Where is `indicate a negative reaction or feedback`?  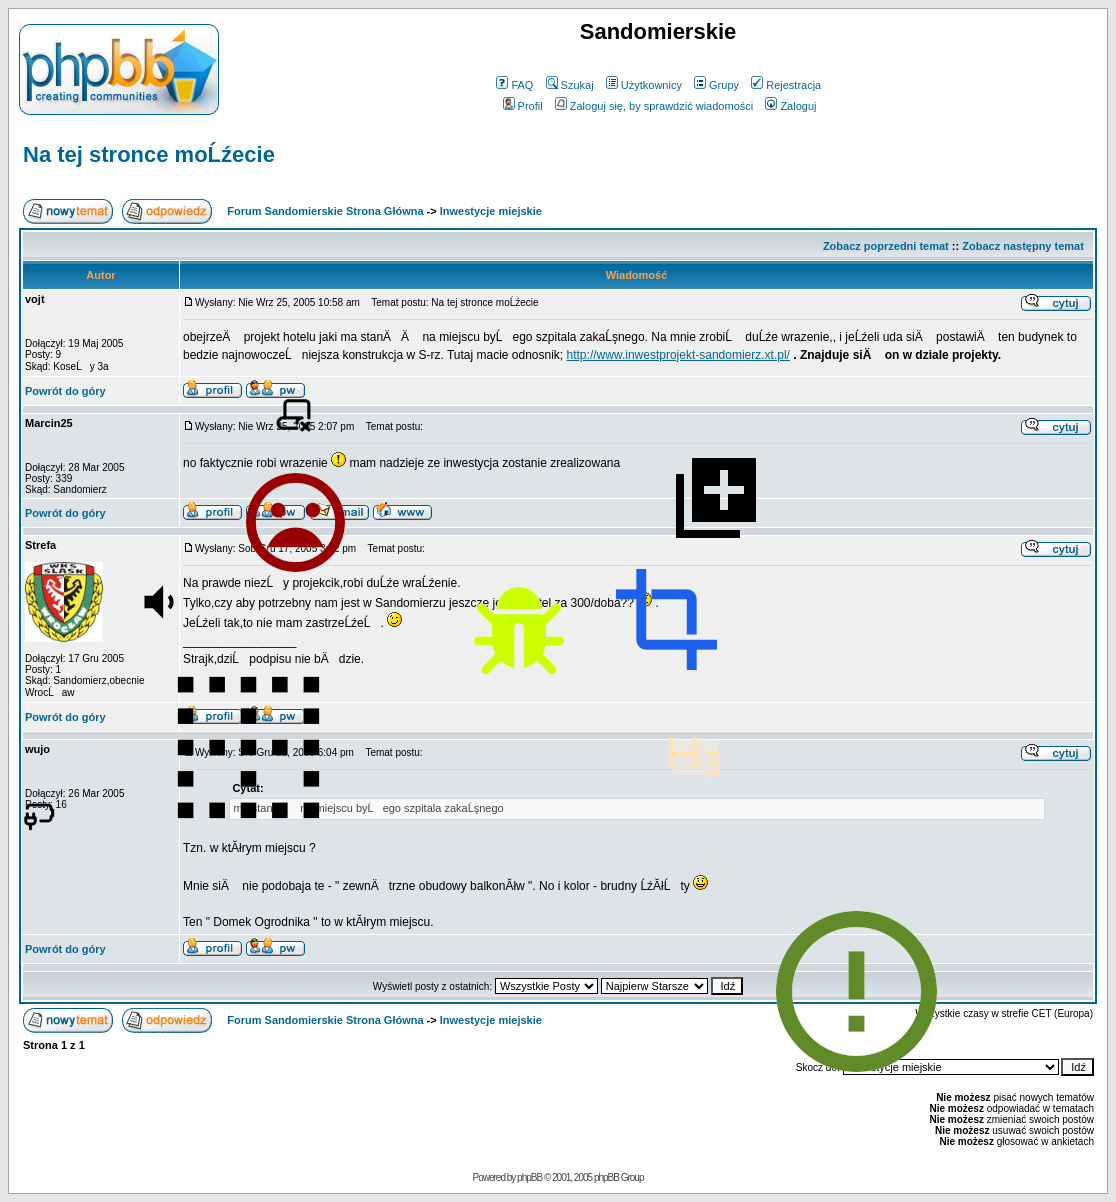
indicate a negative reaction or feedback is located at coordinates (295, 522).